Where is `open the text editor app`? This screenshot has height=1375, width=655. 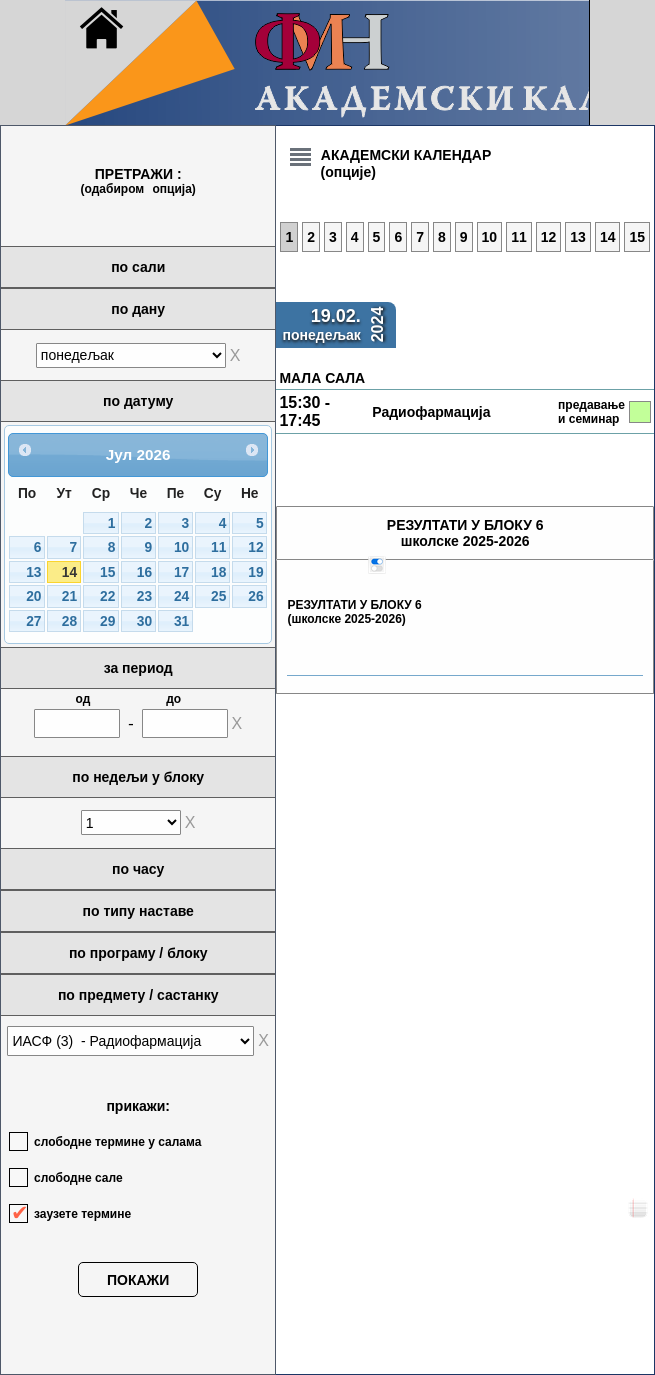 open the text editor app is located at coordinates (638, 1208).